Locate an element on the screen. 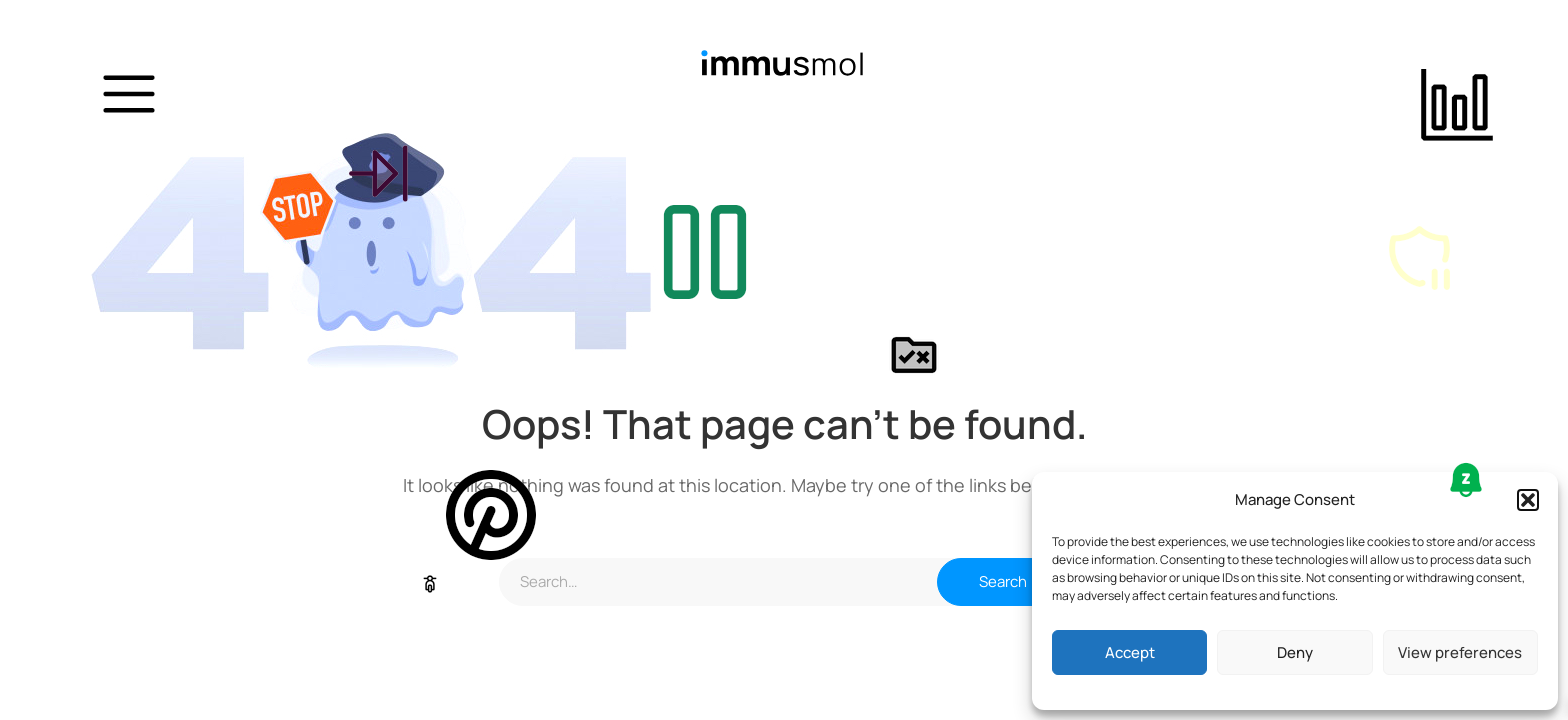 The width and height of the screenshot is (1568, 720). skip to end of content is located at coordinates (379, 173).